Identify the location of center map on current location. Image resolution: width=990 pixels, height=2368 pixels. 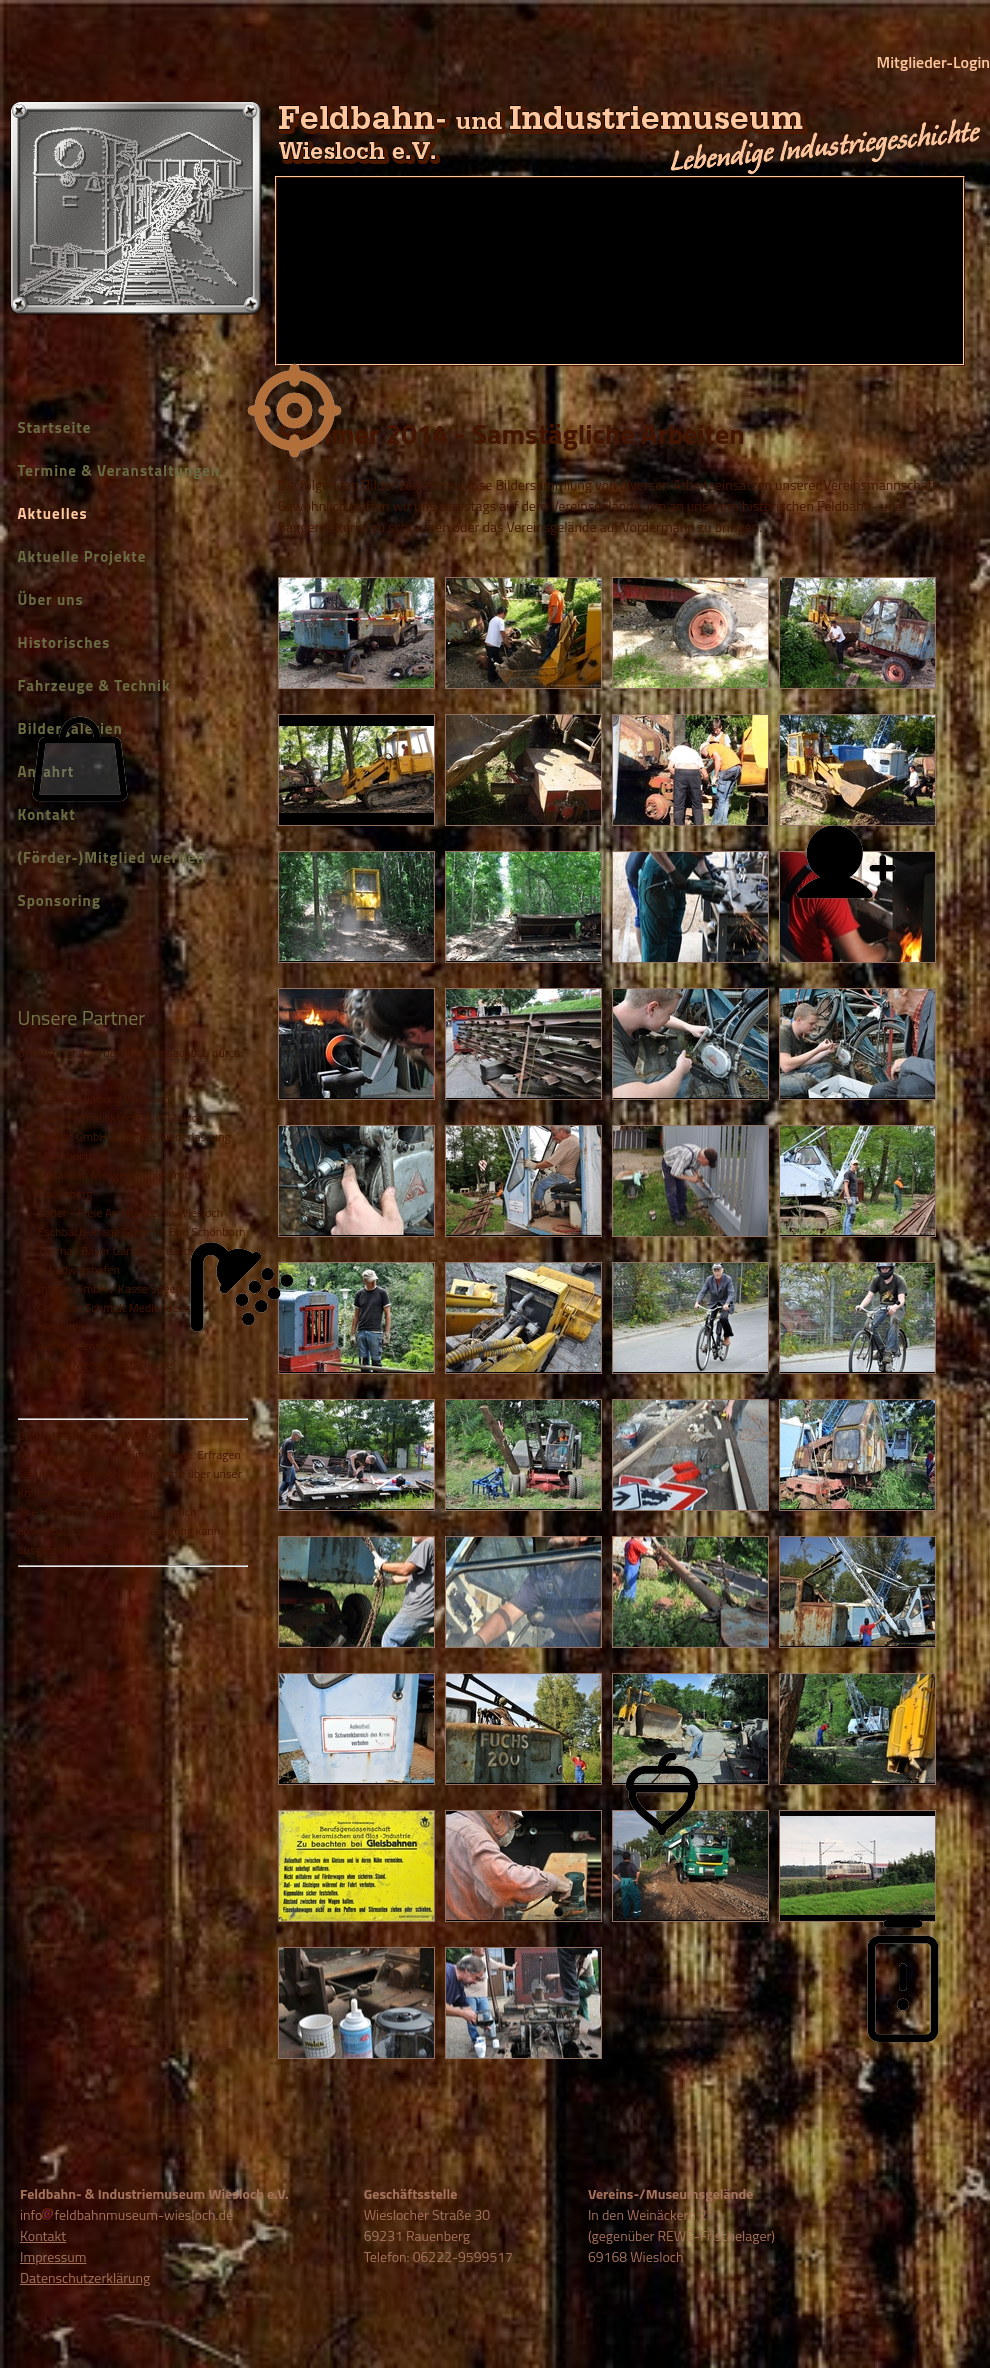
(294, 410).